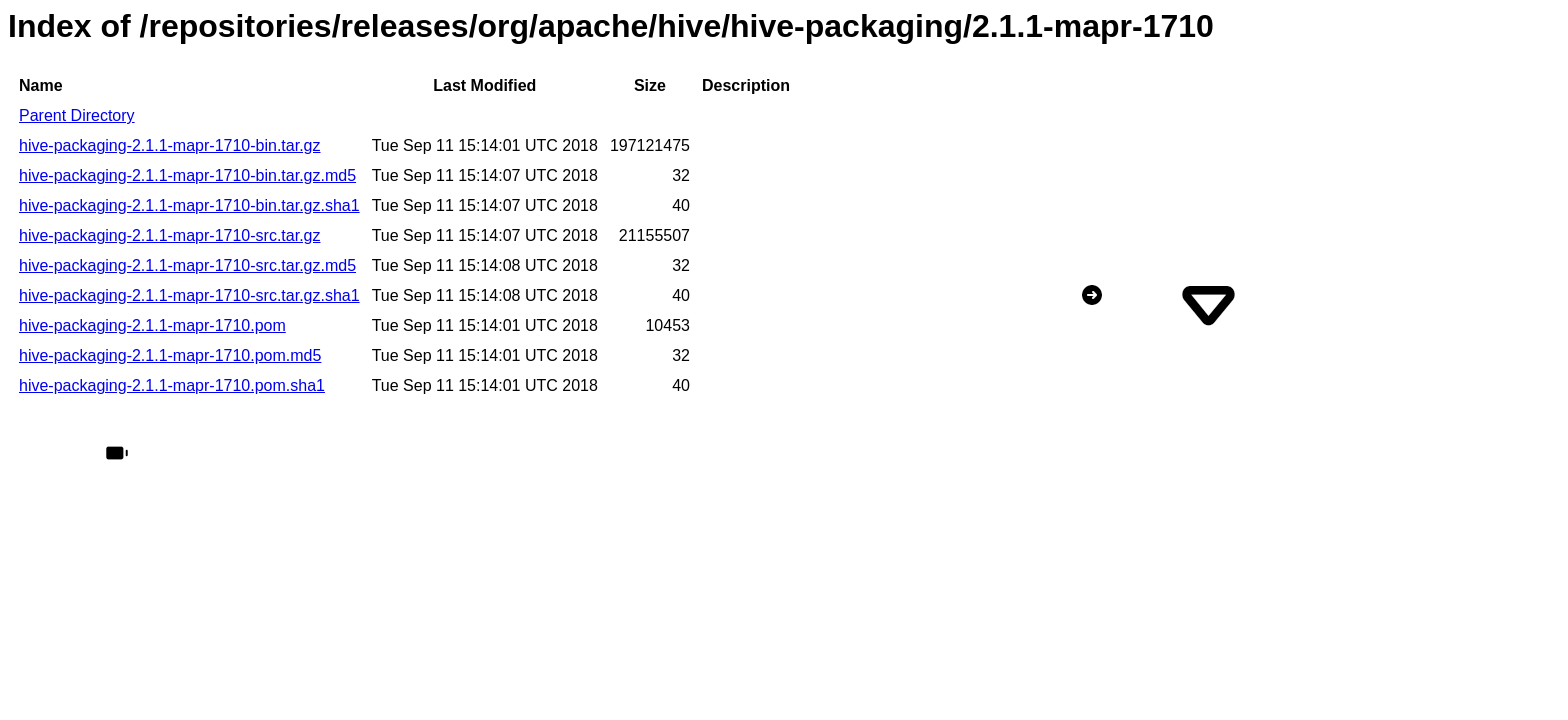 The width and height of the screenshot is (1568, 720). What do you see at coordinates (1208, 303) in the screenshot?
I see `expand dropdown menu` at bounding box center [1208, 303].